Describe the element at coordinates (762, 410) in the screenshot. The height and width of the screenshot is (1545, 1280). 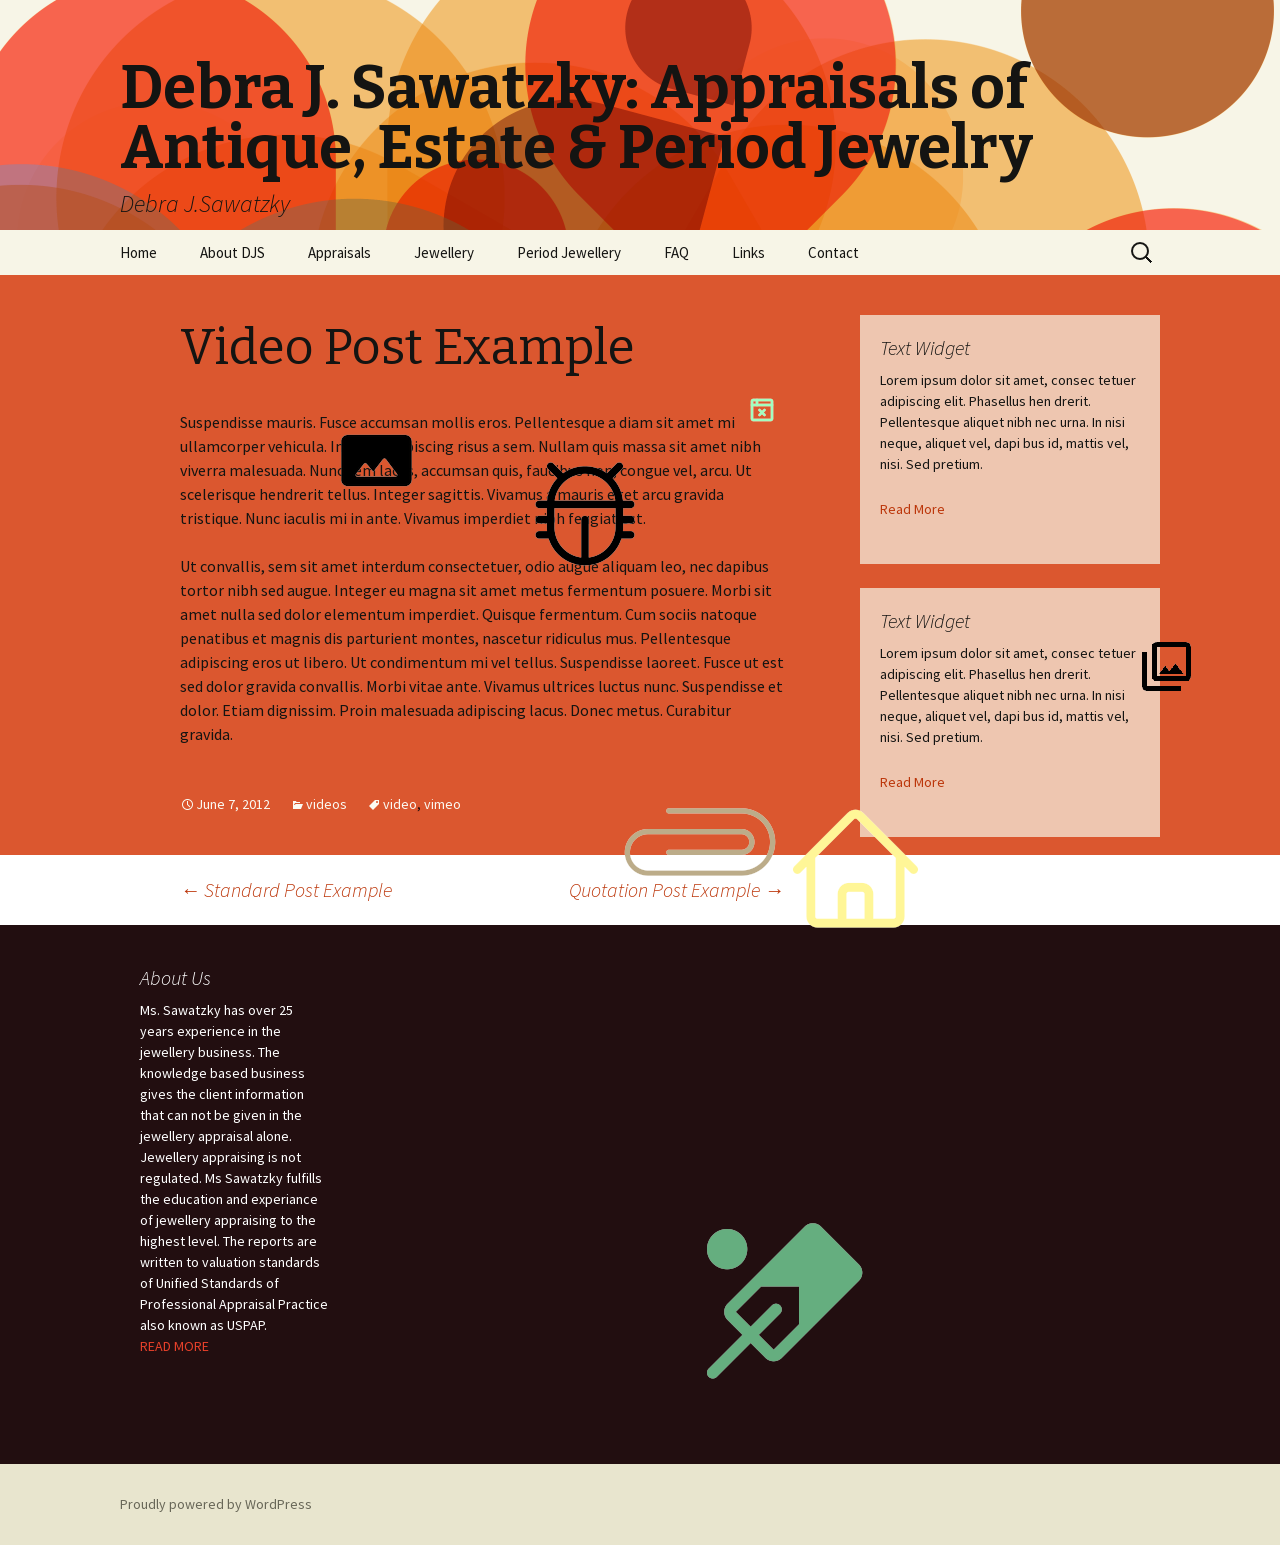
I see `close browser window or tab` at that location.